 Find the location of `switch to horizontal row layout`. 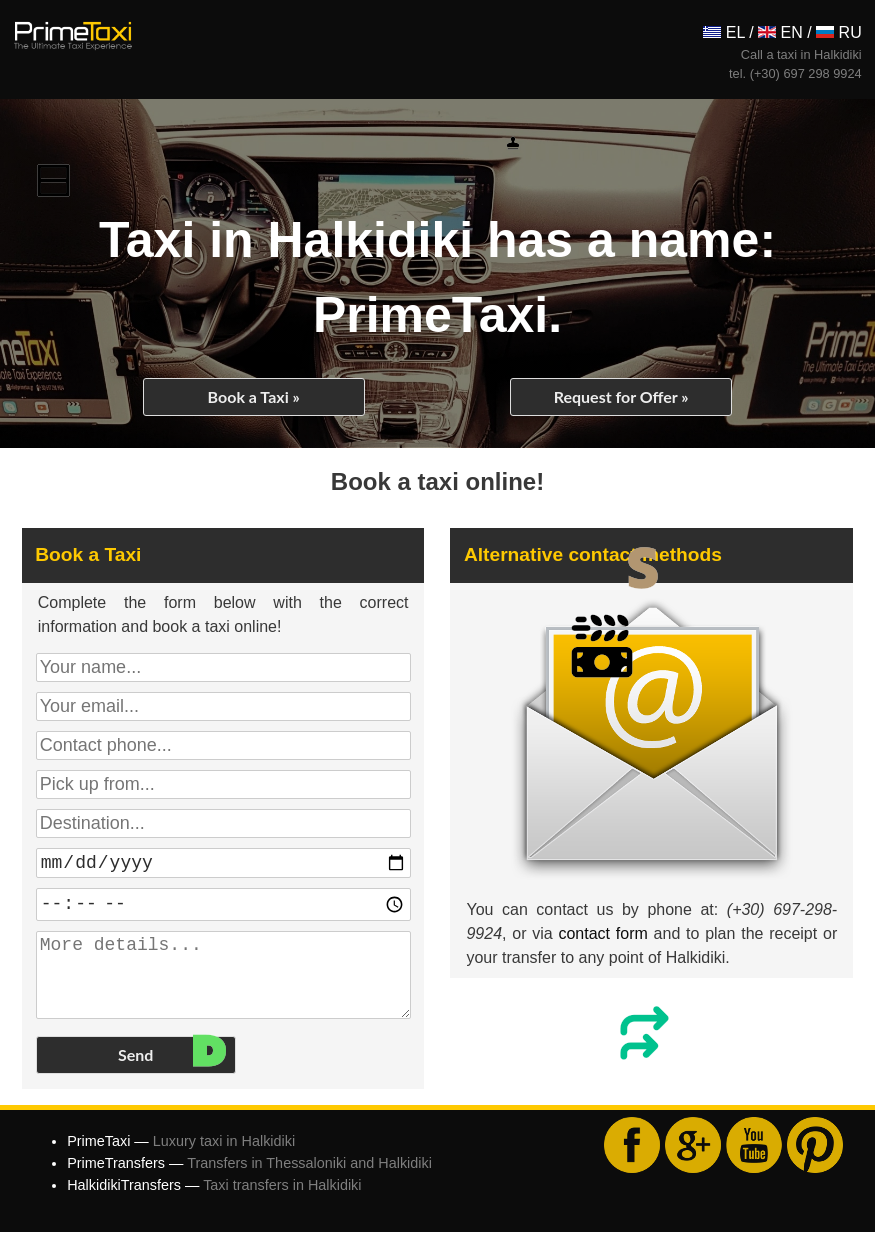

switch to horizontal row layout is located at coordinates (53, 180).